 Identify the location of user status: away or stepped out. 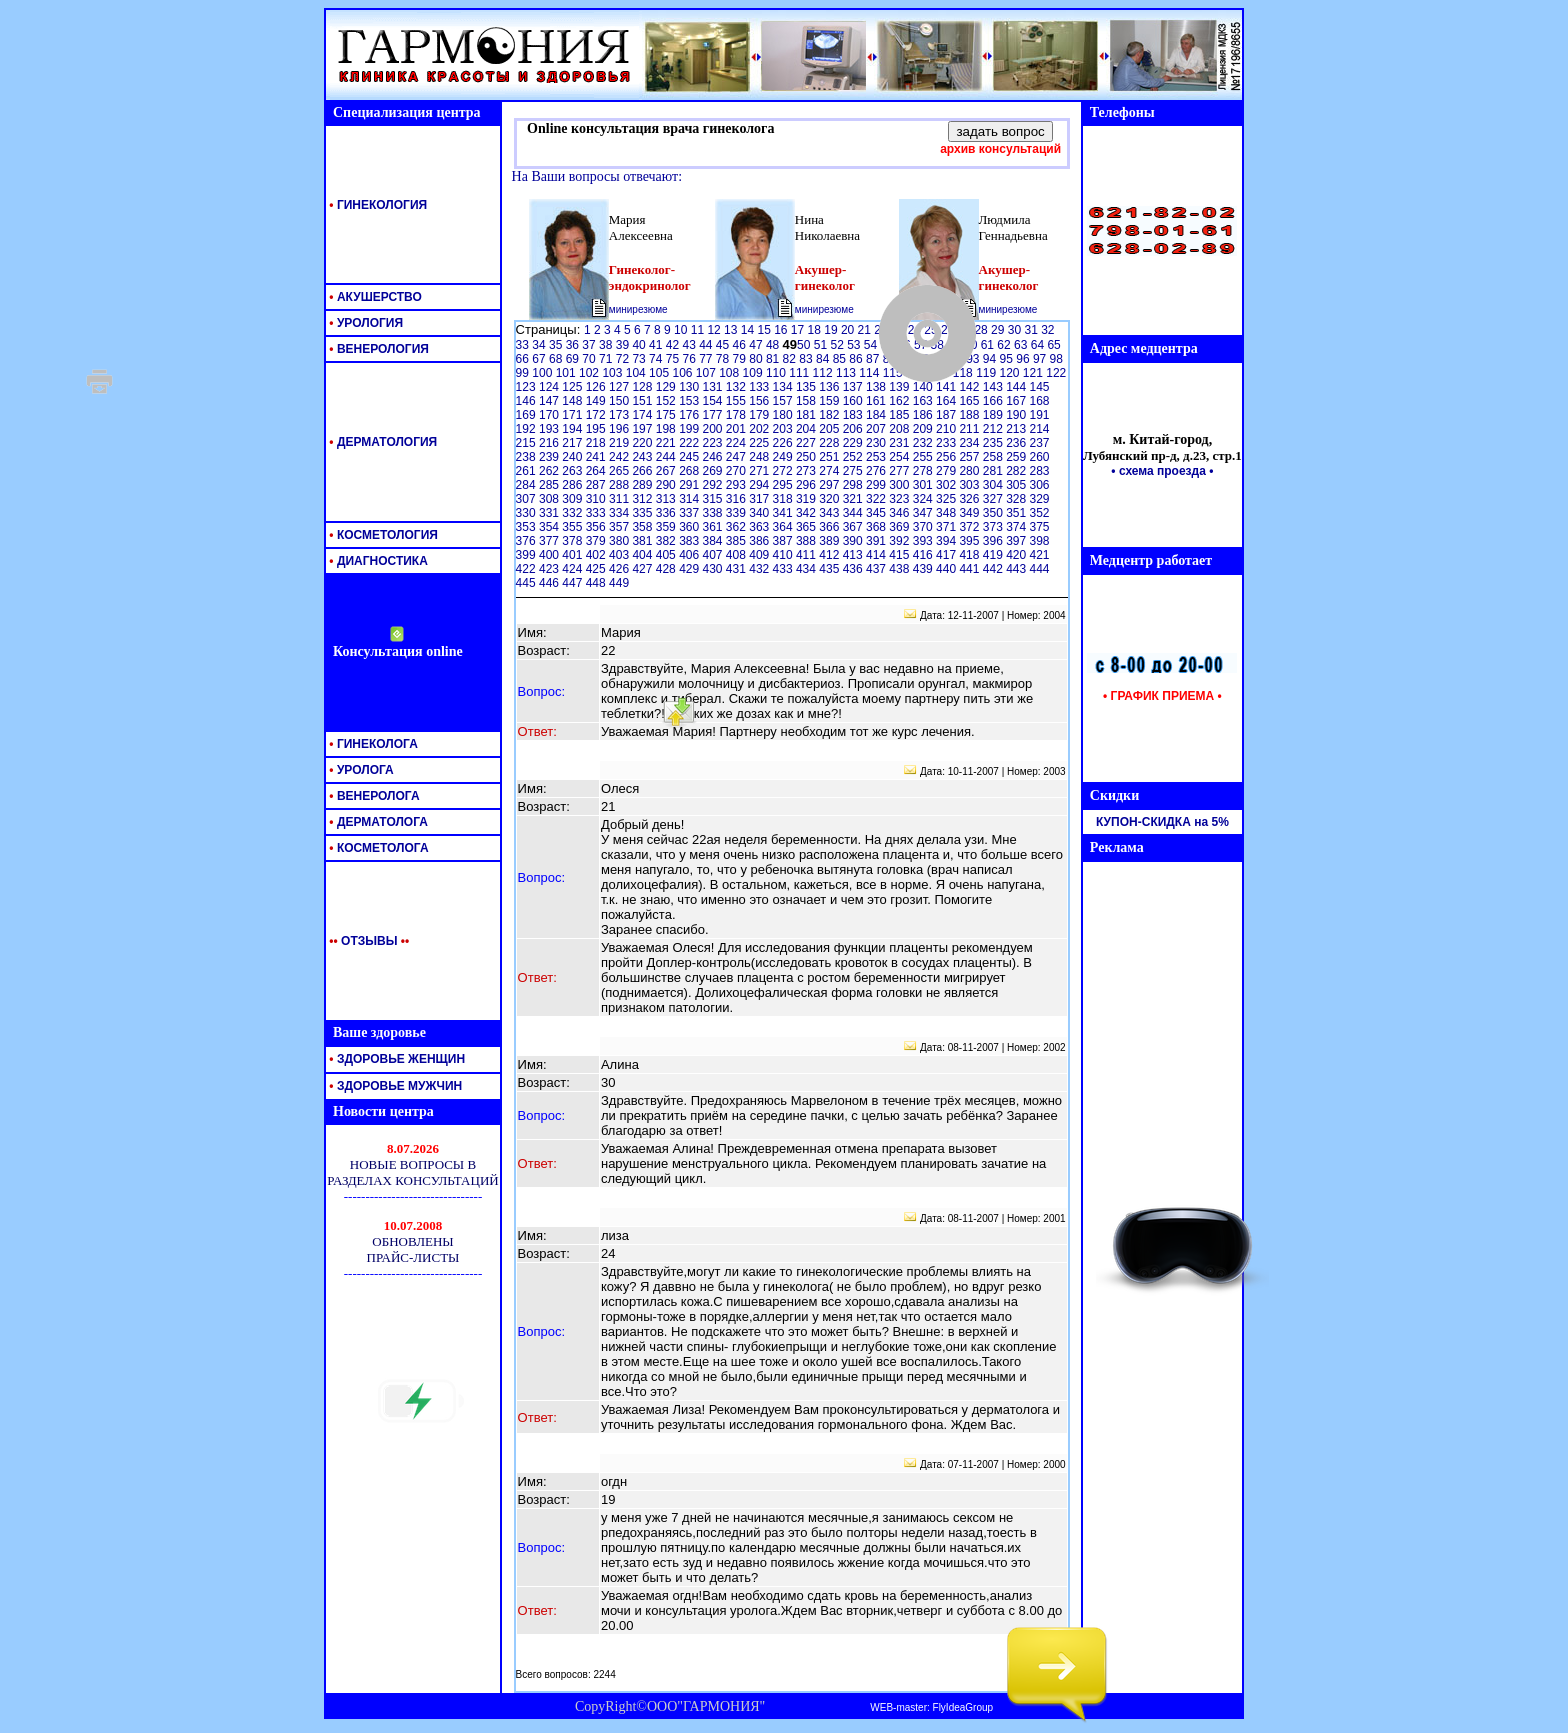
(1057, 1673).